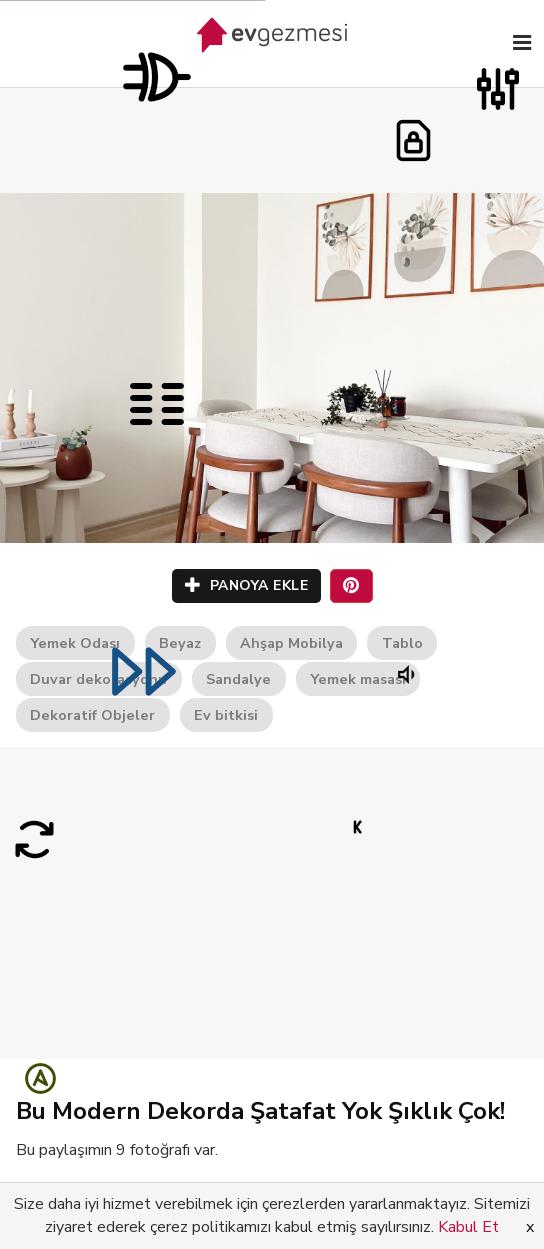 The height and width of the screenshot is (1249, 544). I want to click on ansible automation platform logo, so click(40, 1078).